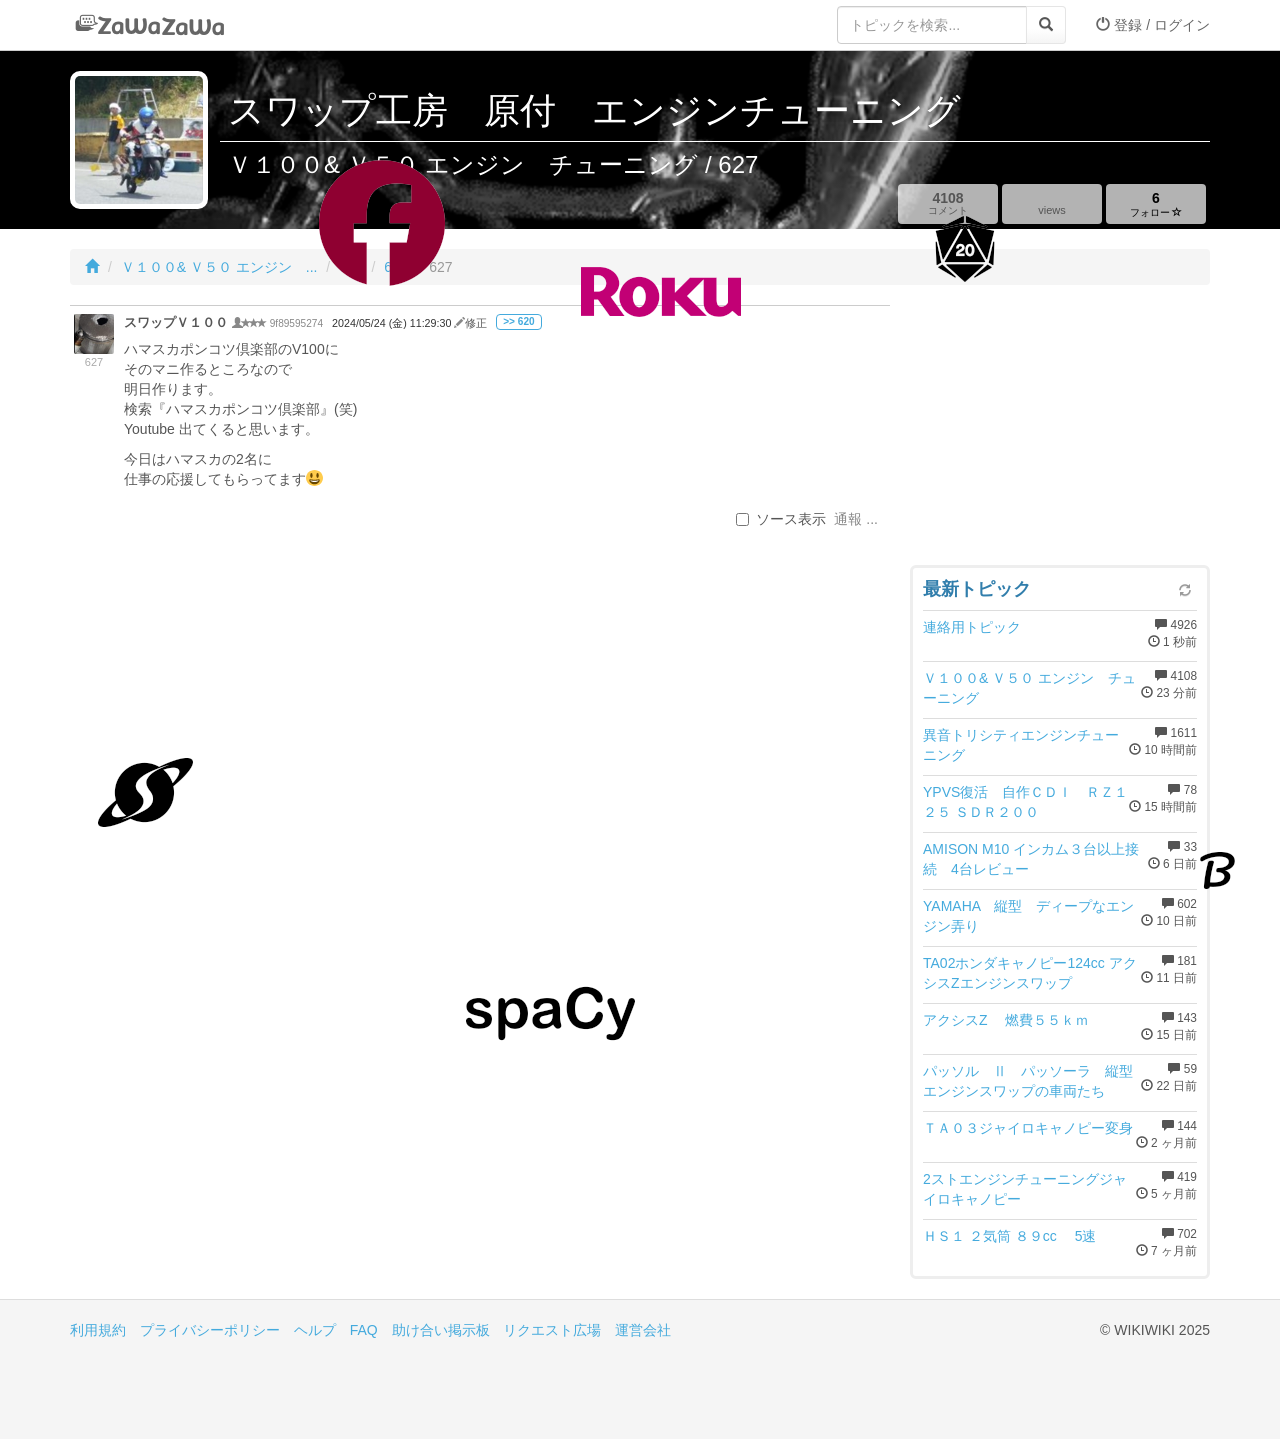 The image size is (1280, 1439). What do you see at coordinates (550, 1013) in the screenshot?
I see `open spaCy natural language processing library` at bounding box center [550, 1013].